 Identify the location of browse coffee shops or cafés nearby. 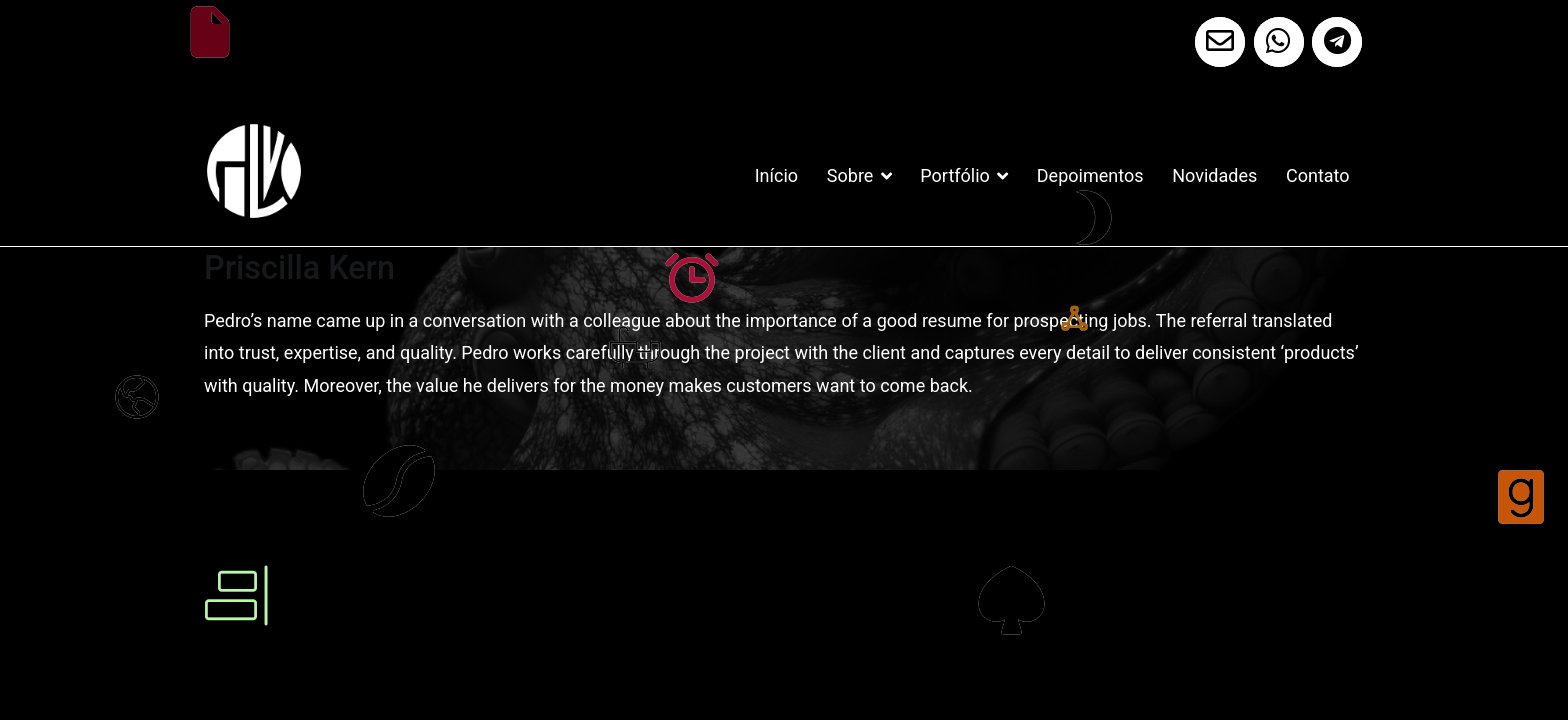
(399, 481).